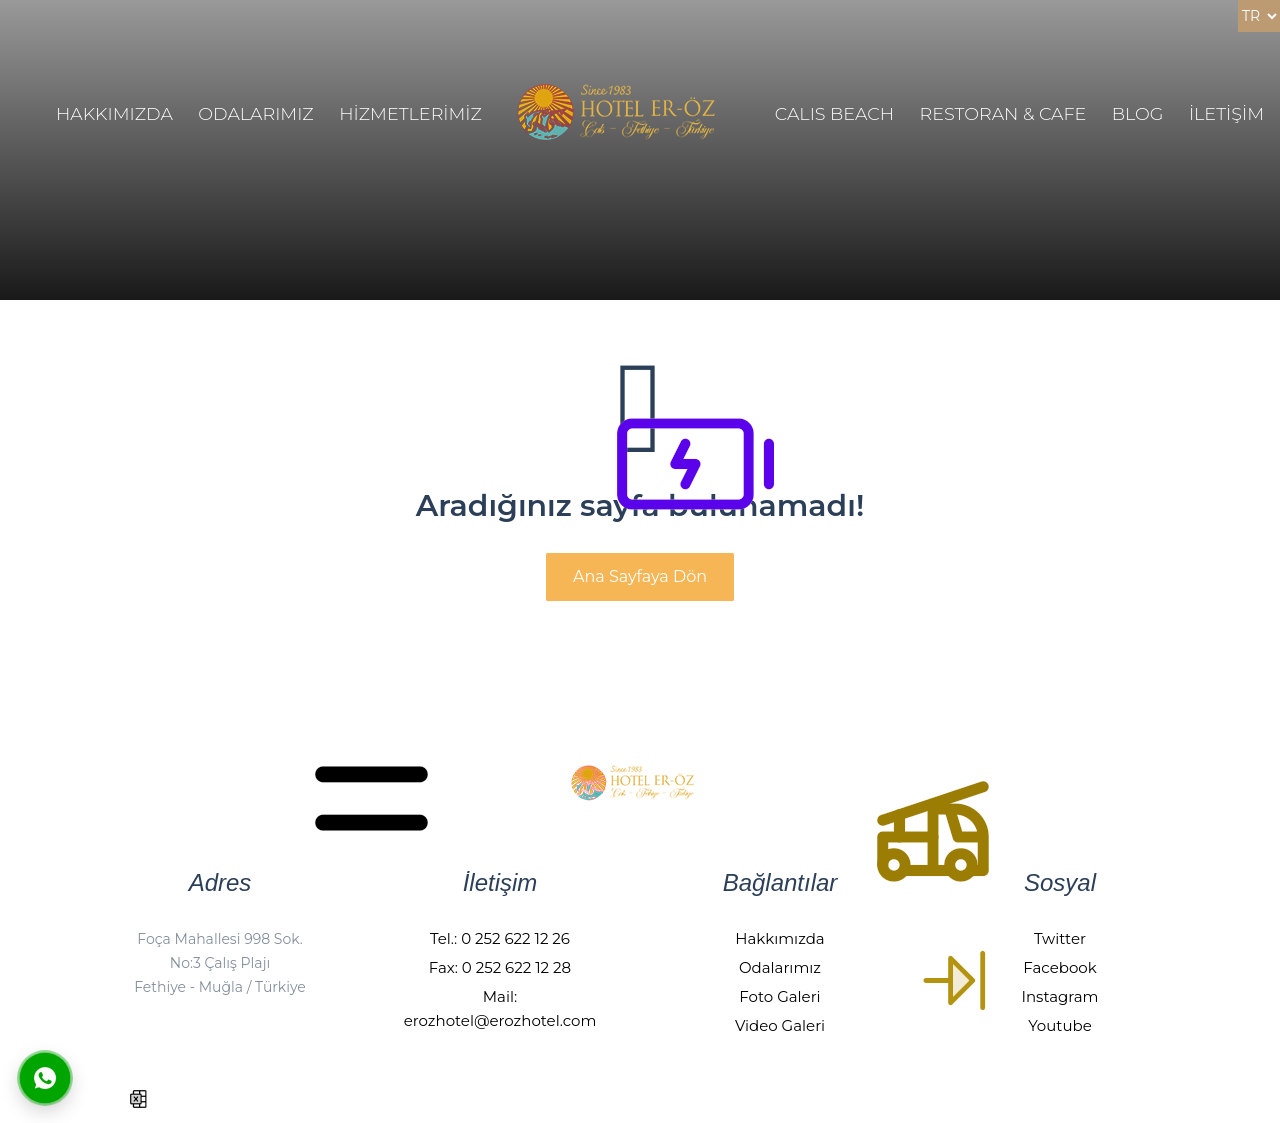  I want to click on equals or comparison function, so click(371, 798).